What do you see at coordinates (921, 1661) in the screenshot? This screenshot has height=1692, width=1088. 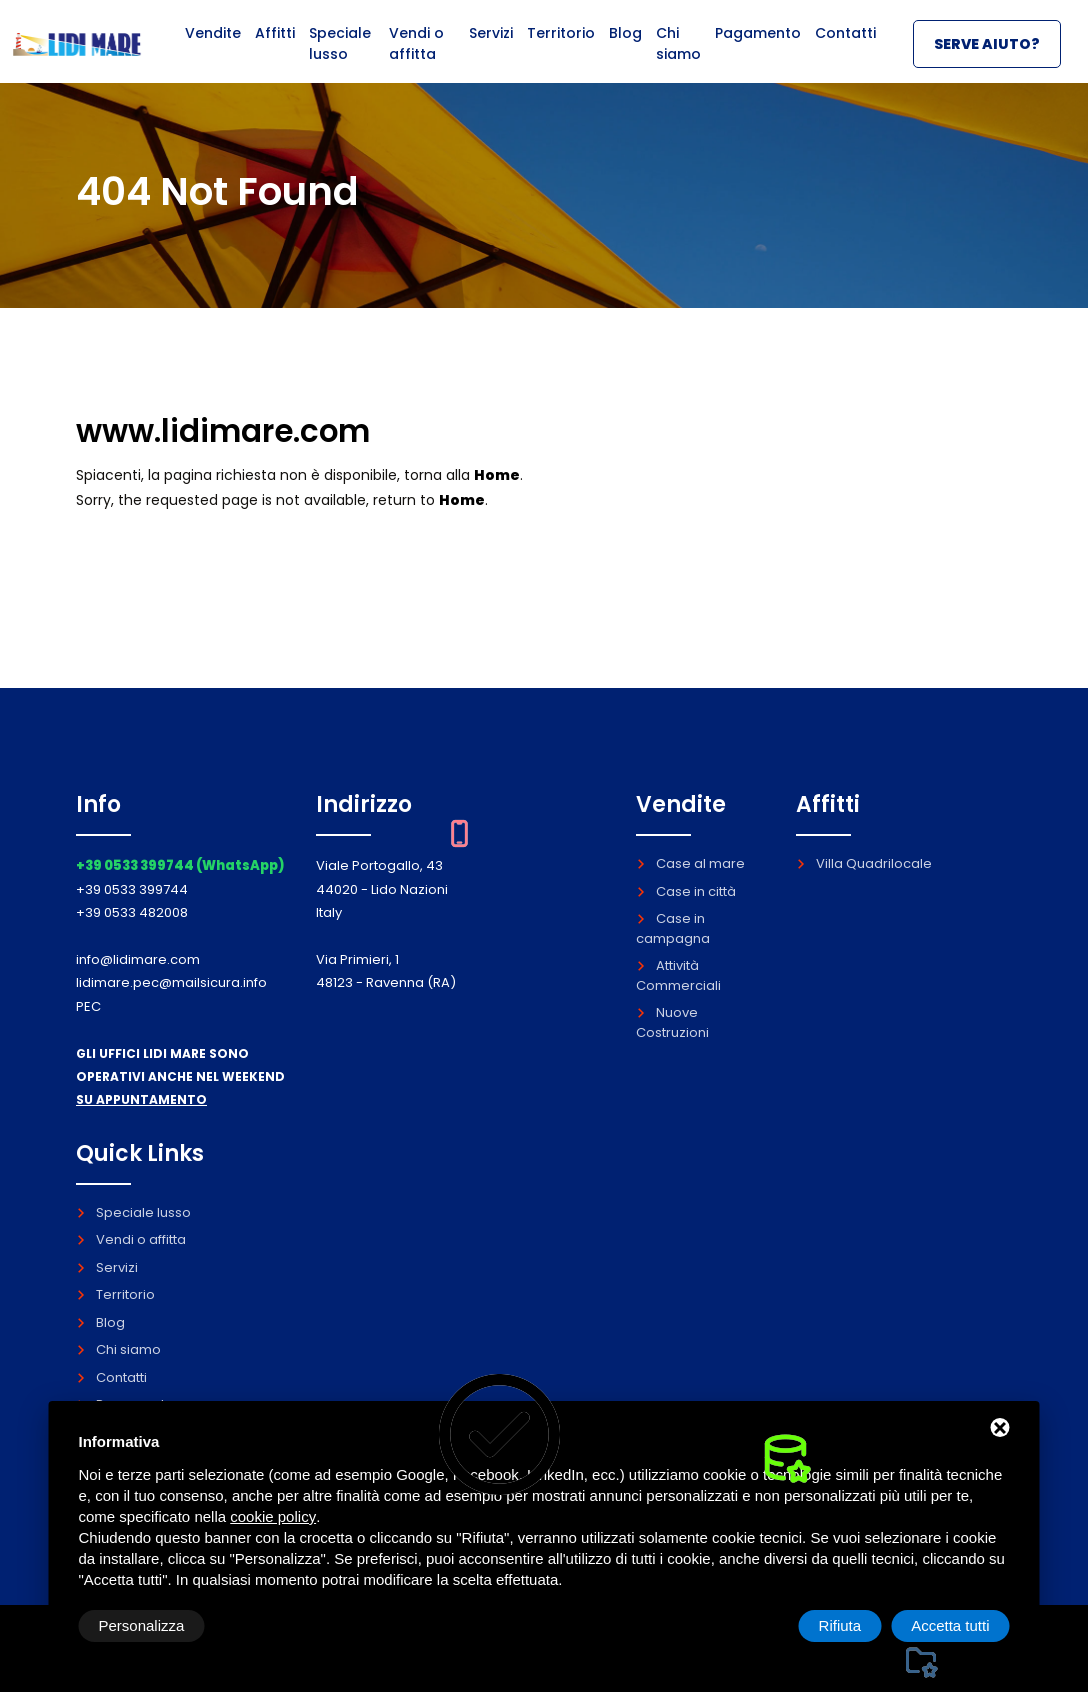 I see `access your favorite or starred folder` at bounding box center [921, 1661].